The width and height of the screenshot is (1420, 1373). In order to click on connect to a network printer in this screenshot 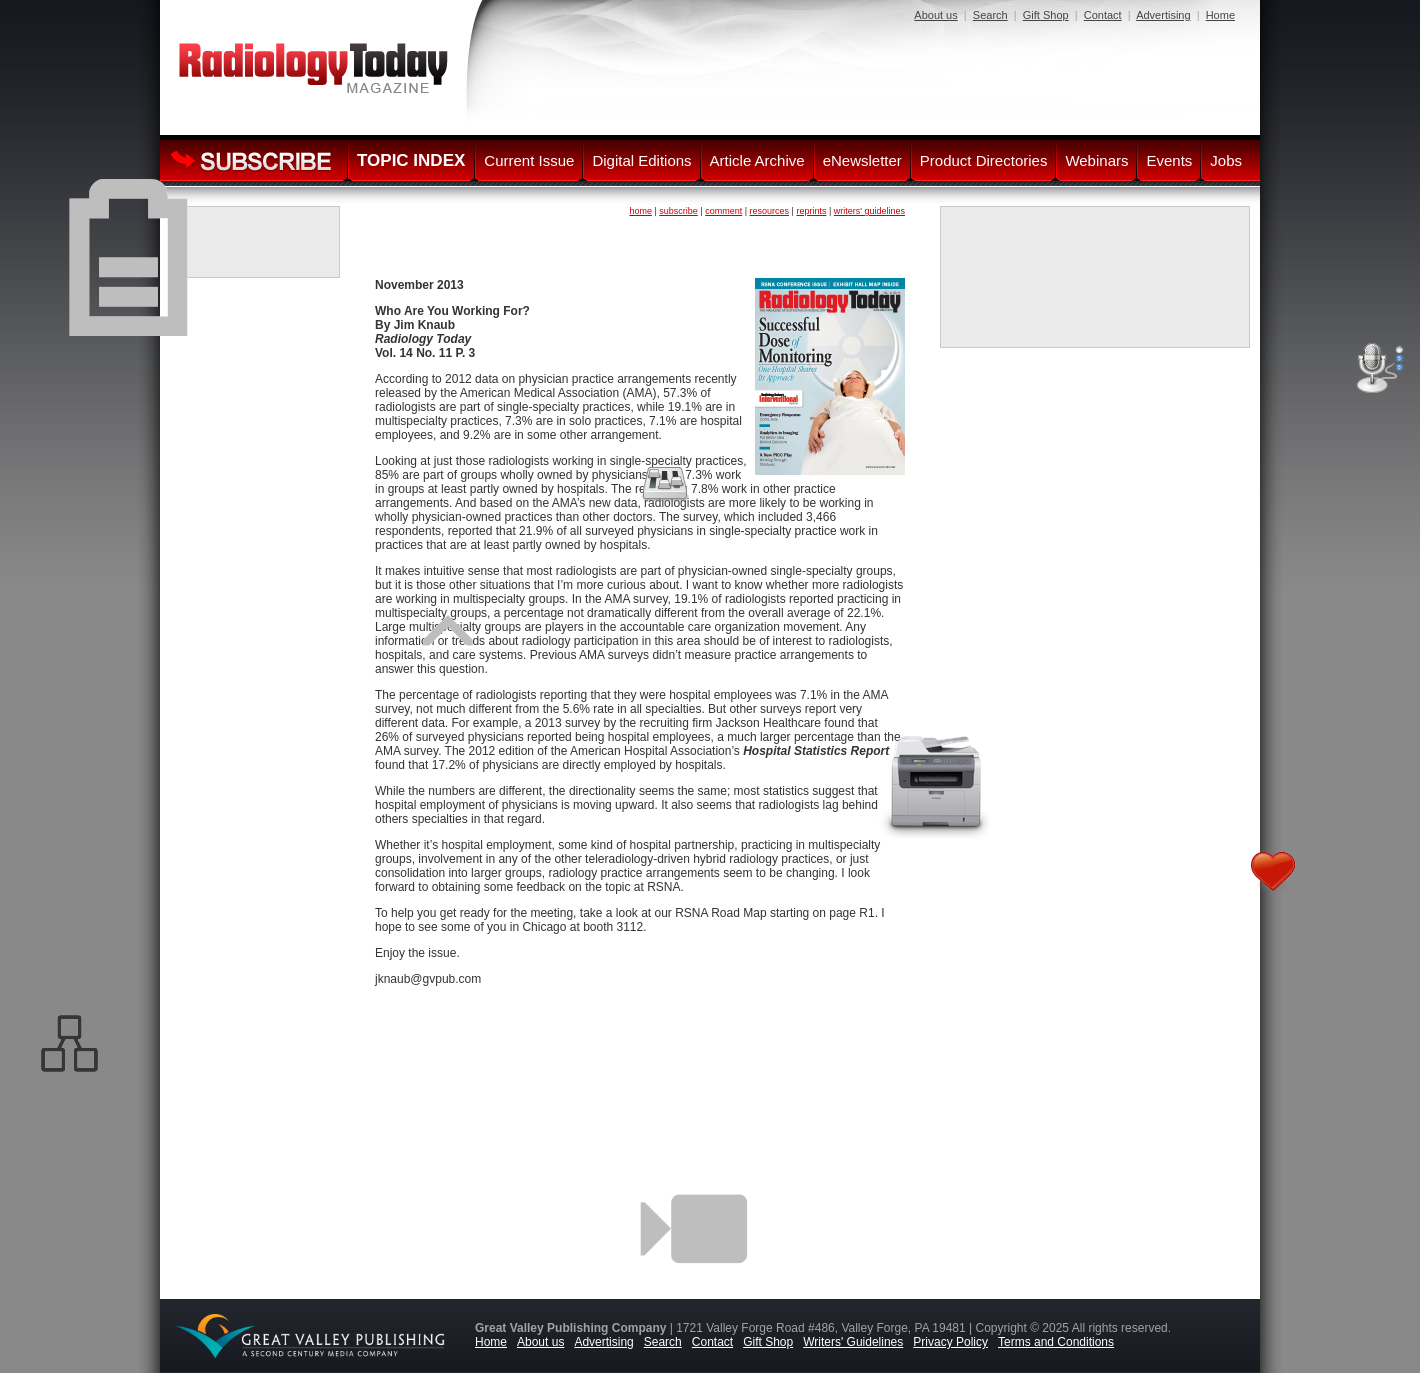, I will do `click(935, 781)`.